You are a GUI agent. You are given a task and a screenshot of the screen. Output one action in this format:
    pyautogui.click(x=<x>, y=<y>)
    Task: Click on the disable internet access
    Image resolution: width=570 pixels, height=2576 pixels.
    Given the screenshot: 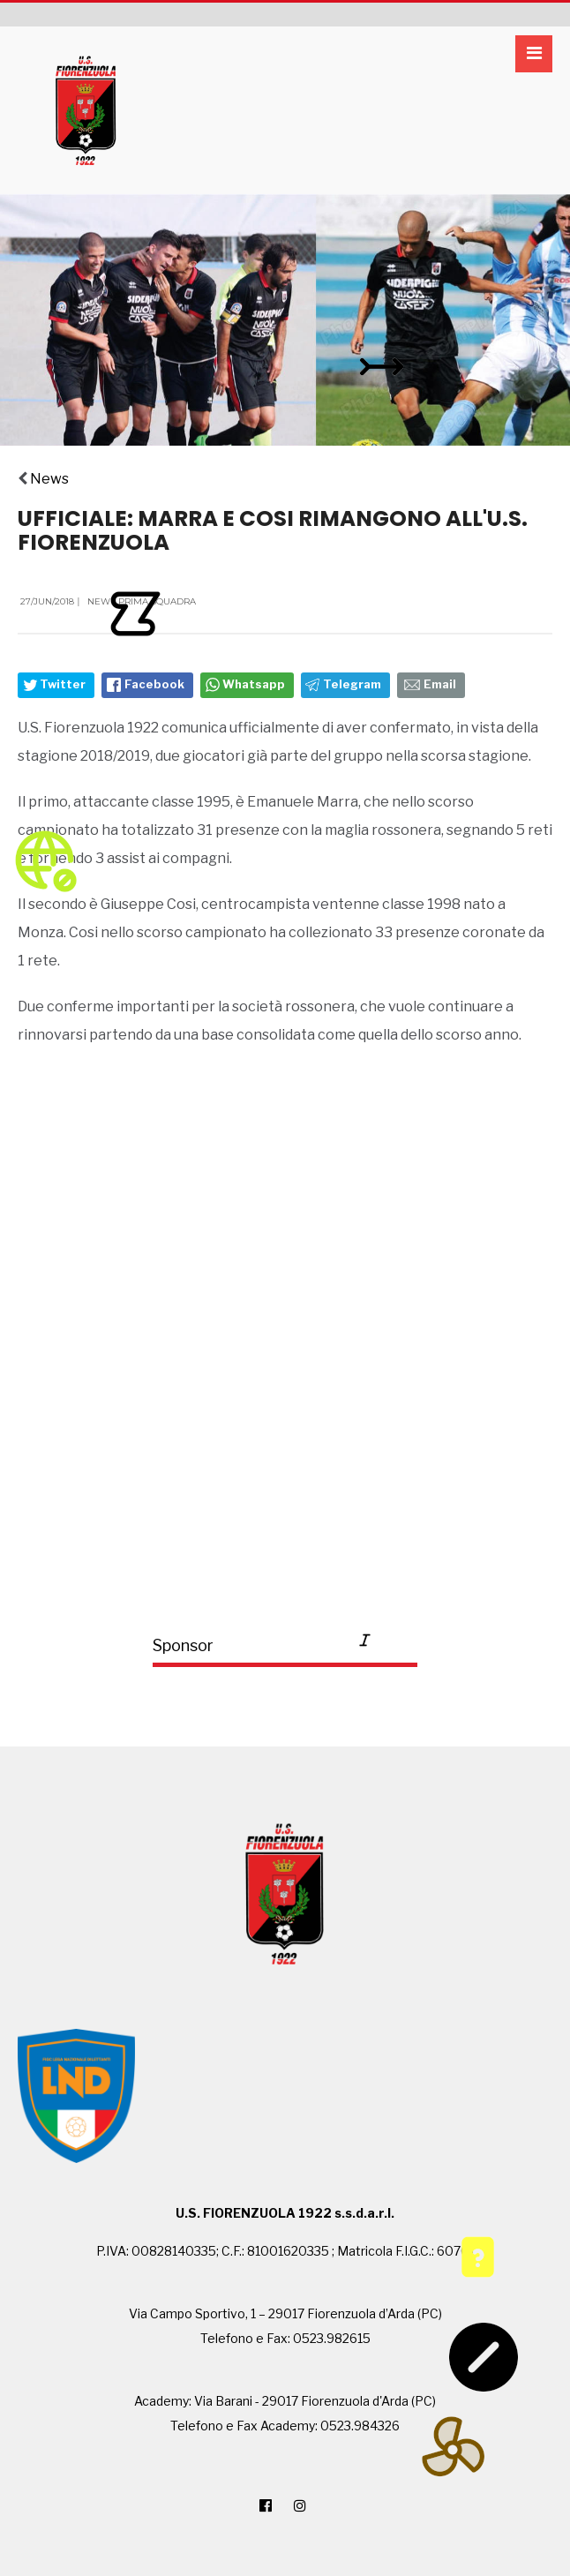 What is the action you would take?
    pyautogui.click(x=44, y=860)
    